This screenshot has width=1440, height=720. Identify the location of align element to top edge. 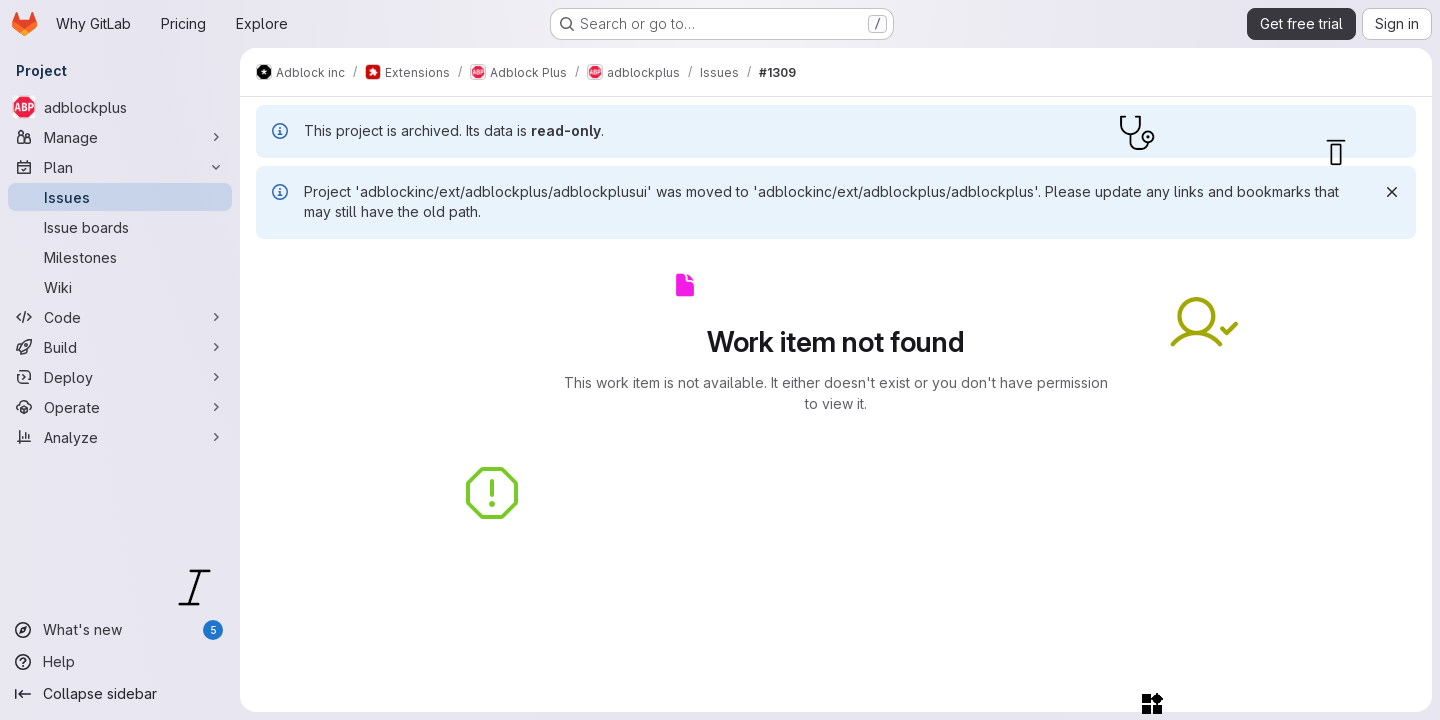
(1336, 152).